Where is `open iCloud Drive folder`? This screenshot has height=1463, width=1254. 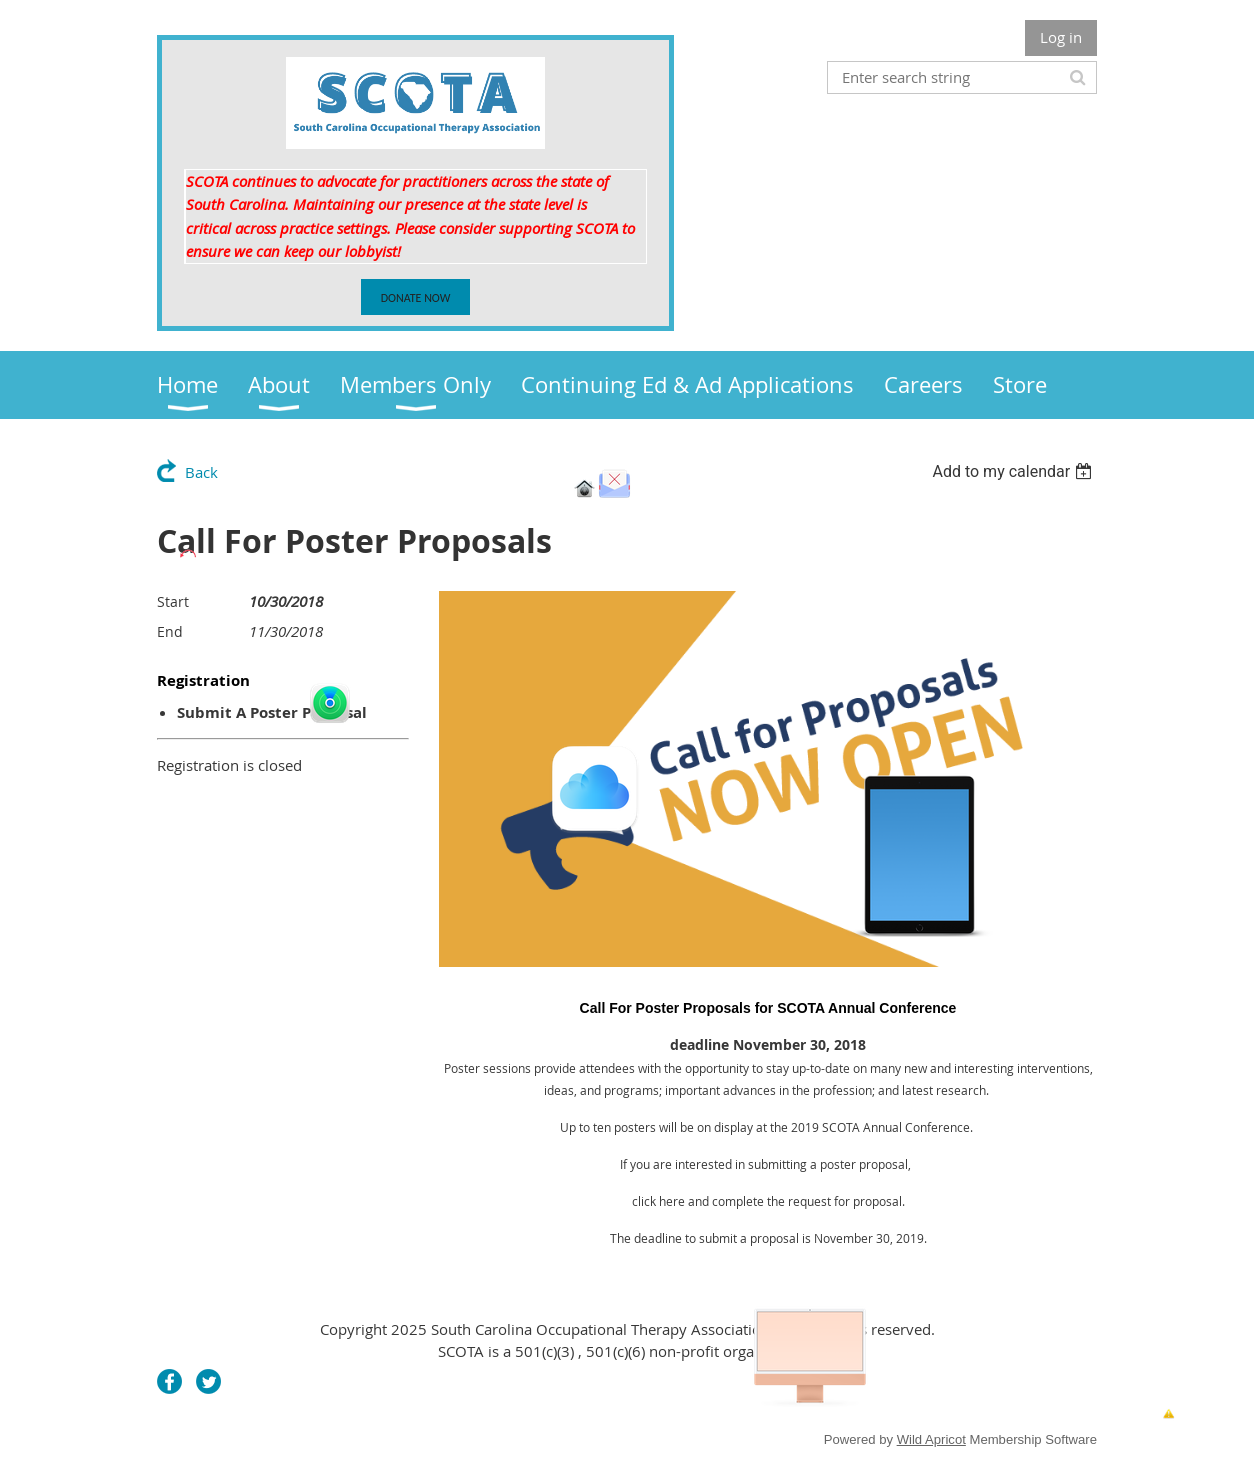 open iCloud Drive folder is located at coordinates (594, 788).